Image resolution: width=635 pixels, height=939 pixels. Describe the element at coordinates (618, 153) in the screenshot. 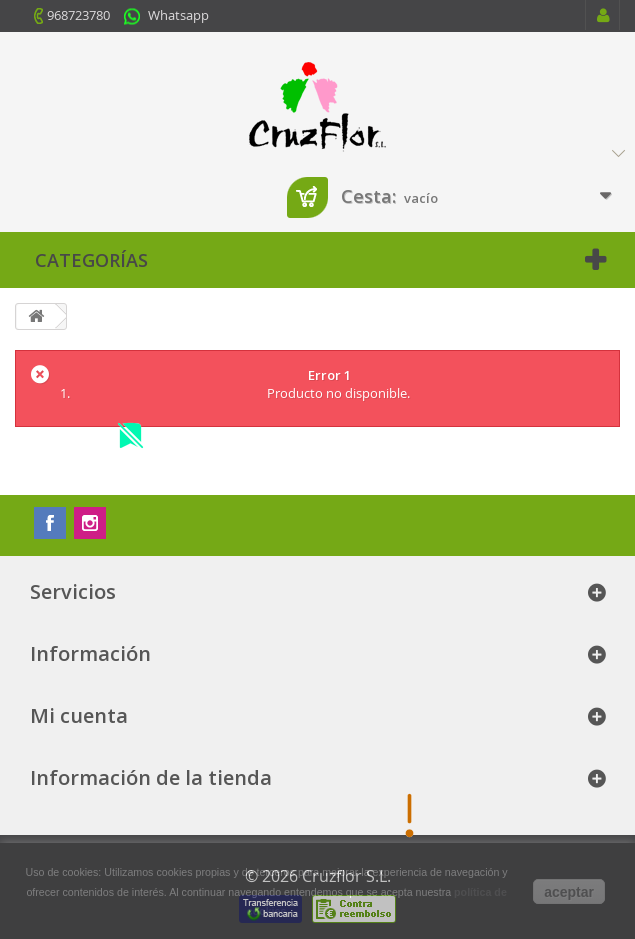

I see `expand a dropdown menu or section` at that location.